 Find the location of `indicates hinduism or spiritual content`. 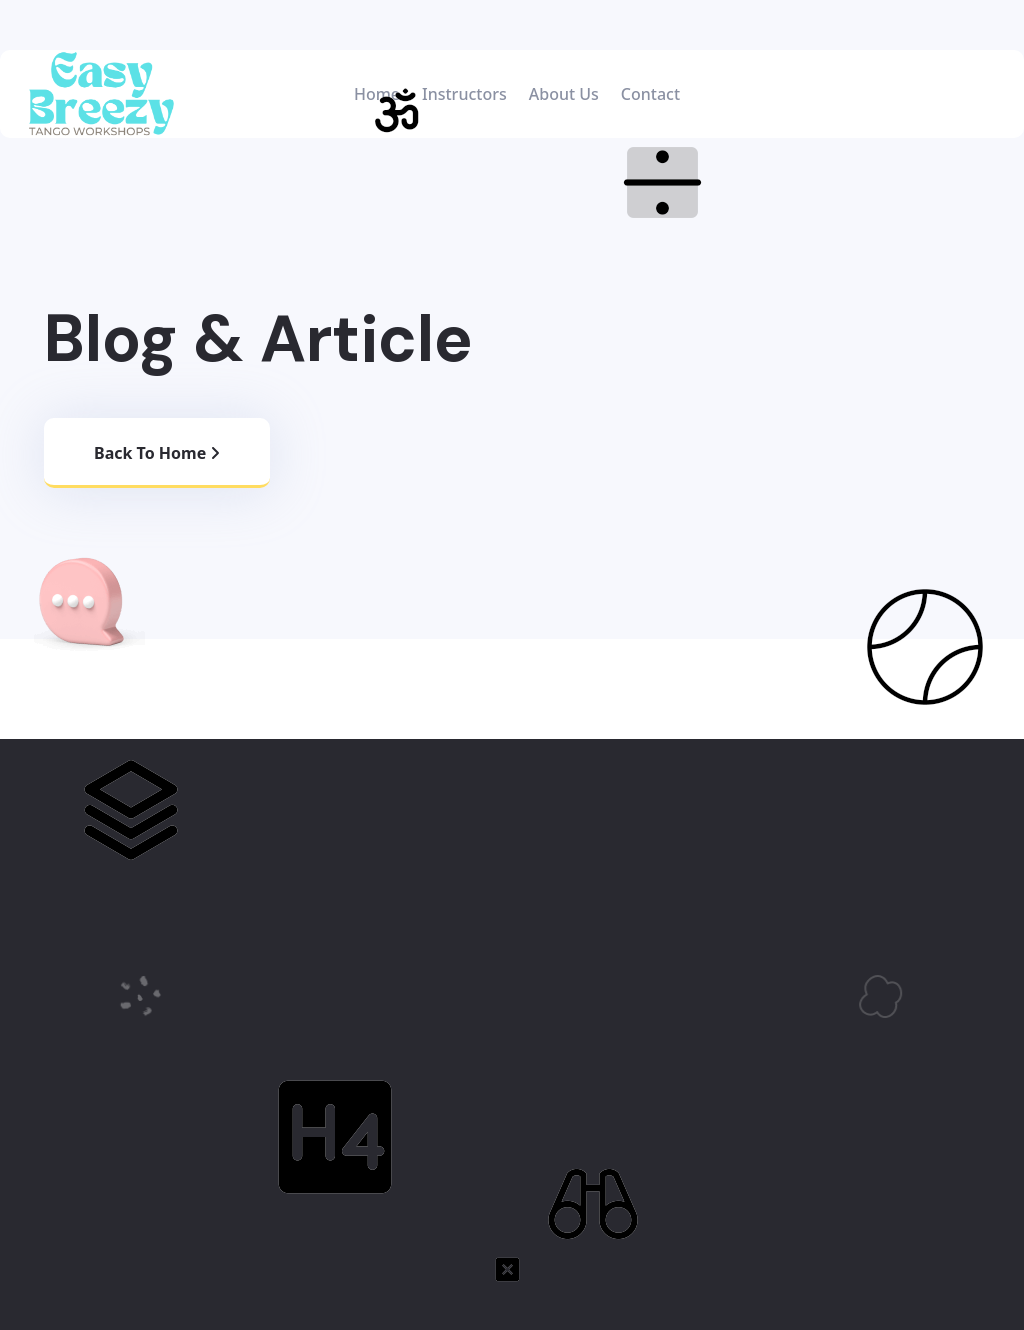

indicates hinduism or spiritual content is located at coordinates (396, 110).